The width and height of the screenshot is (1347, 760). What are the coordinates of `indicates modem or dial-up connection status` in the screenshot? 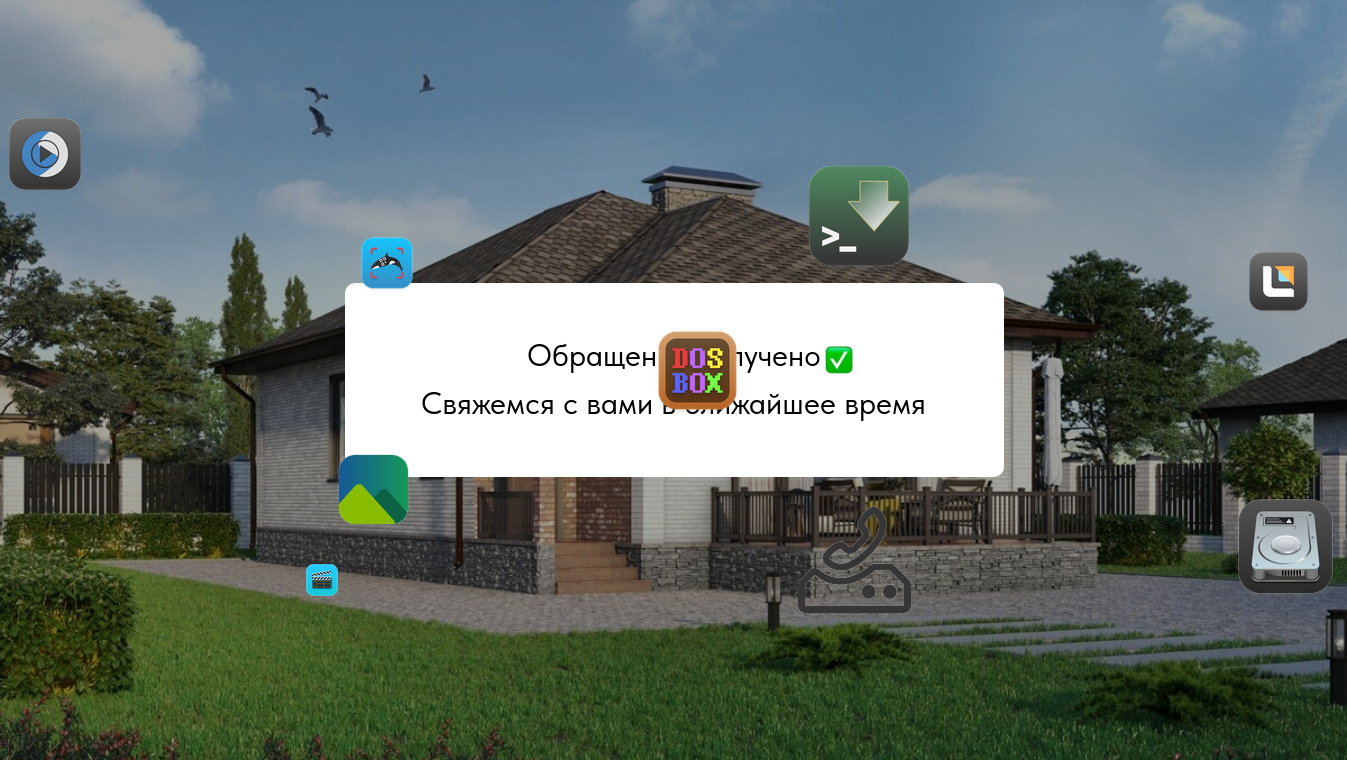 It's located at (854, 556).